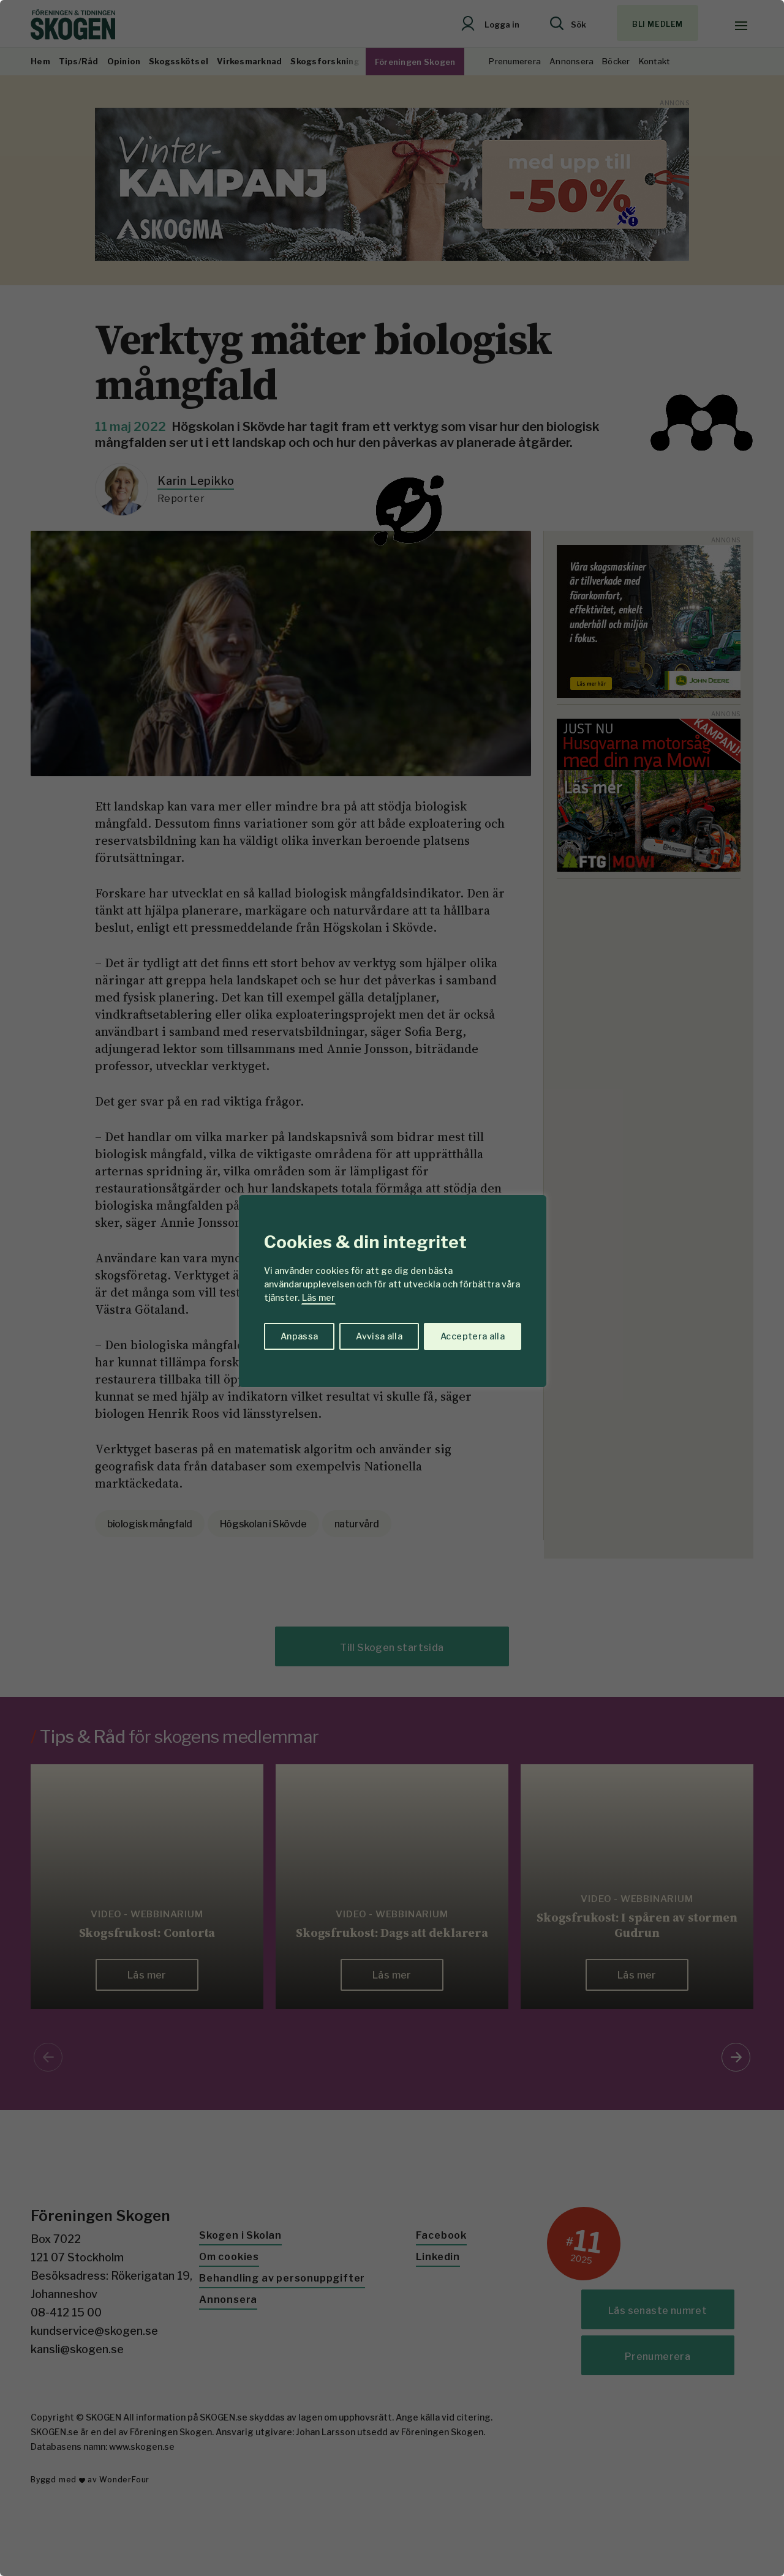 This screenshot has height=2576, width=784. Describe the element at coordinates (627, 215) in the screenshot. I see `indicates a crop or grain alert` at that location.